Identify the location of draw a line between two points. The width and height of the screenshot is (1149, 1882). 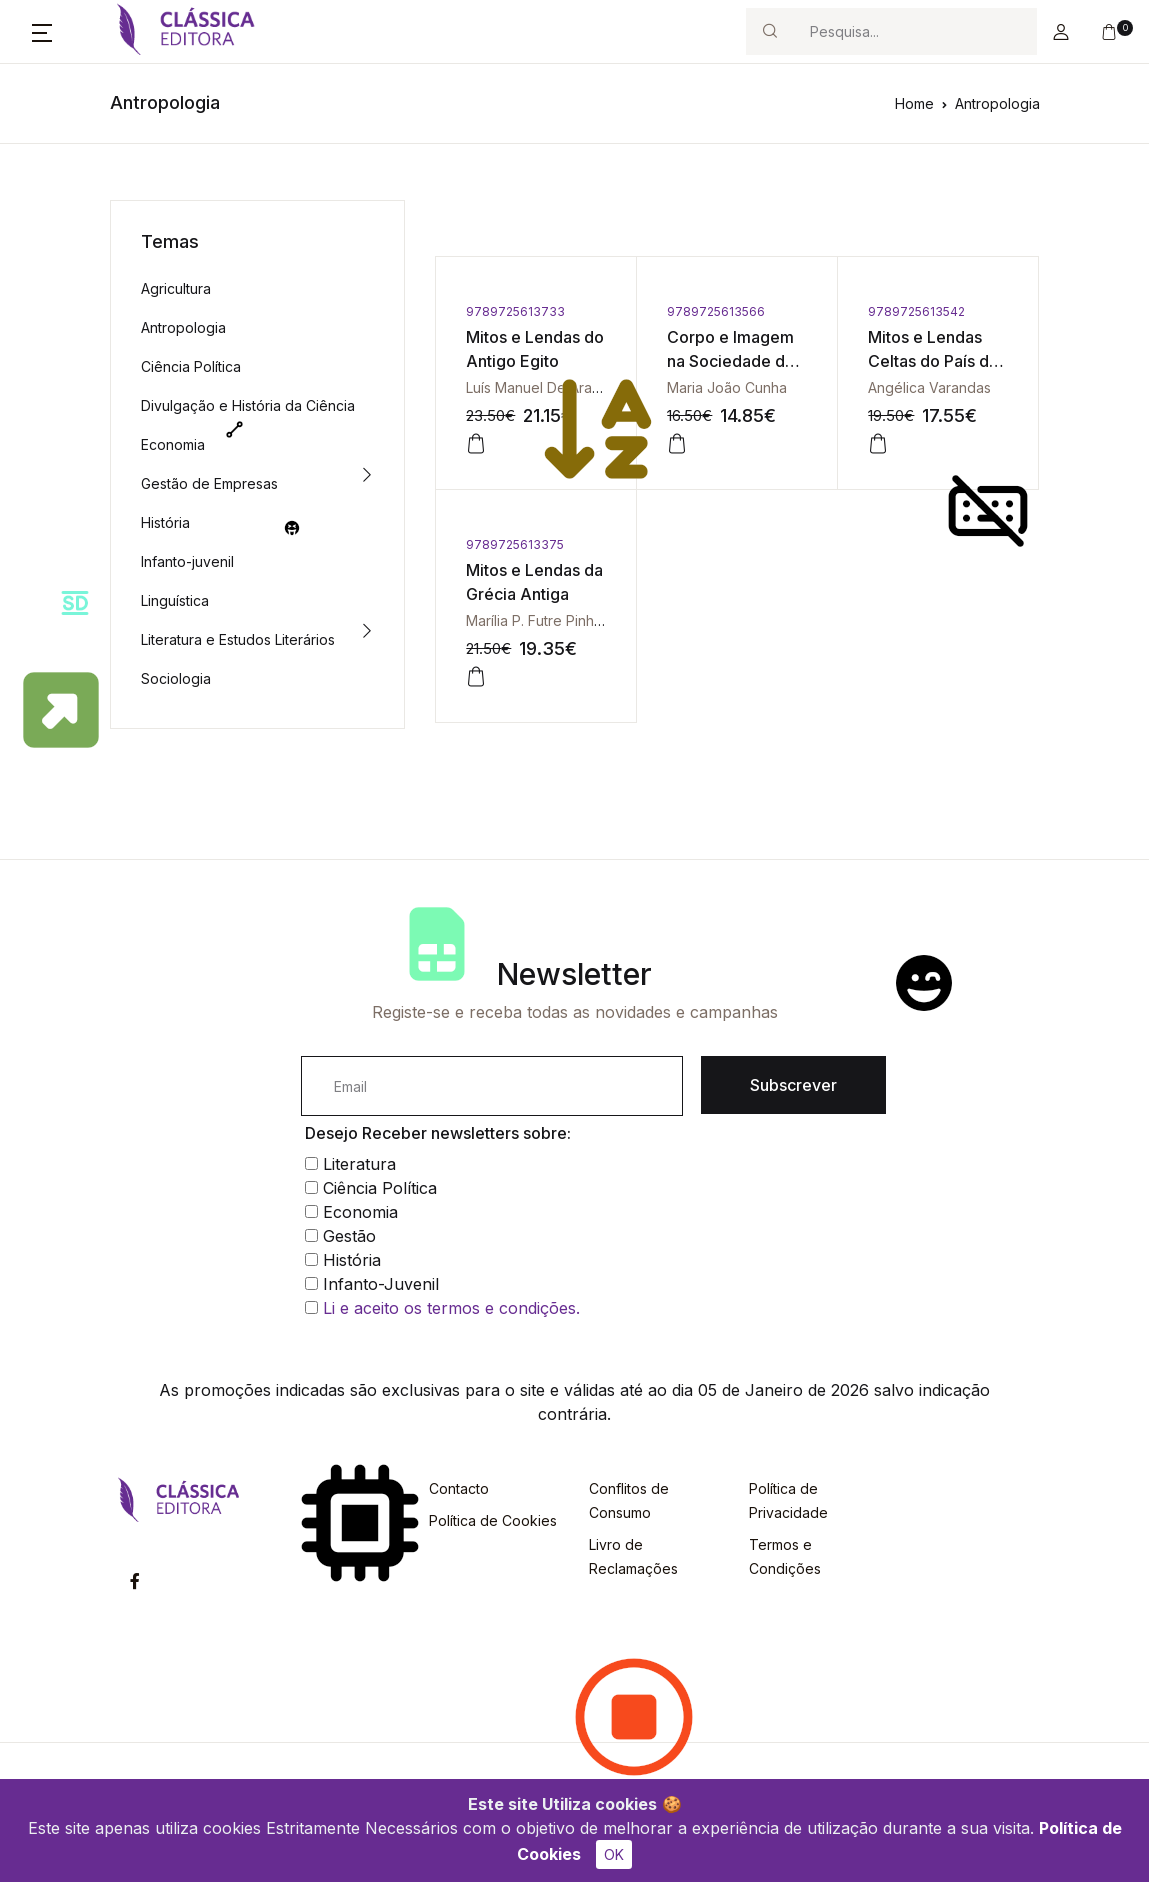
(234, 429).